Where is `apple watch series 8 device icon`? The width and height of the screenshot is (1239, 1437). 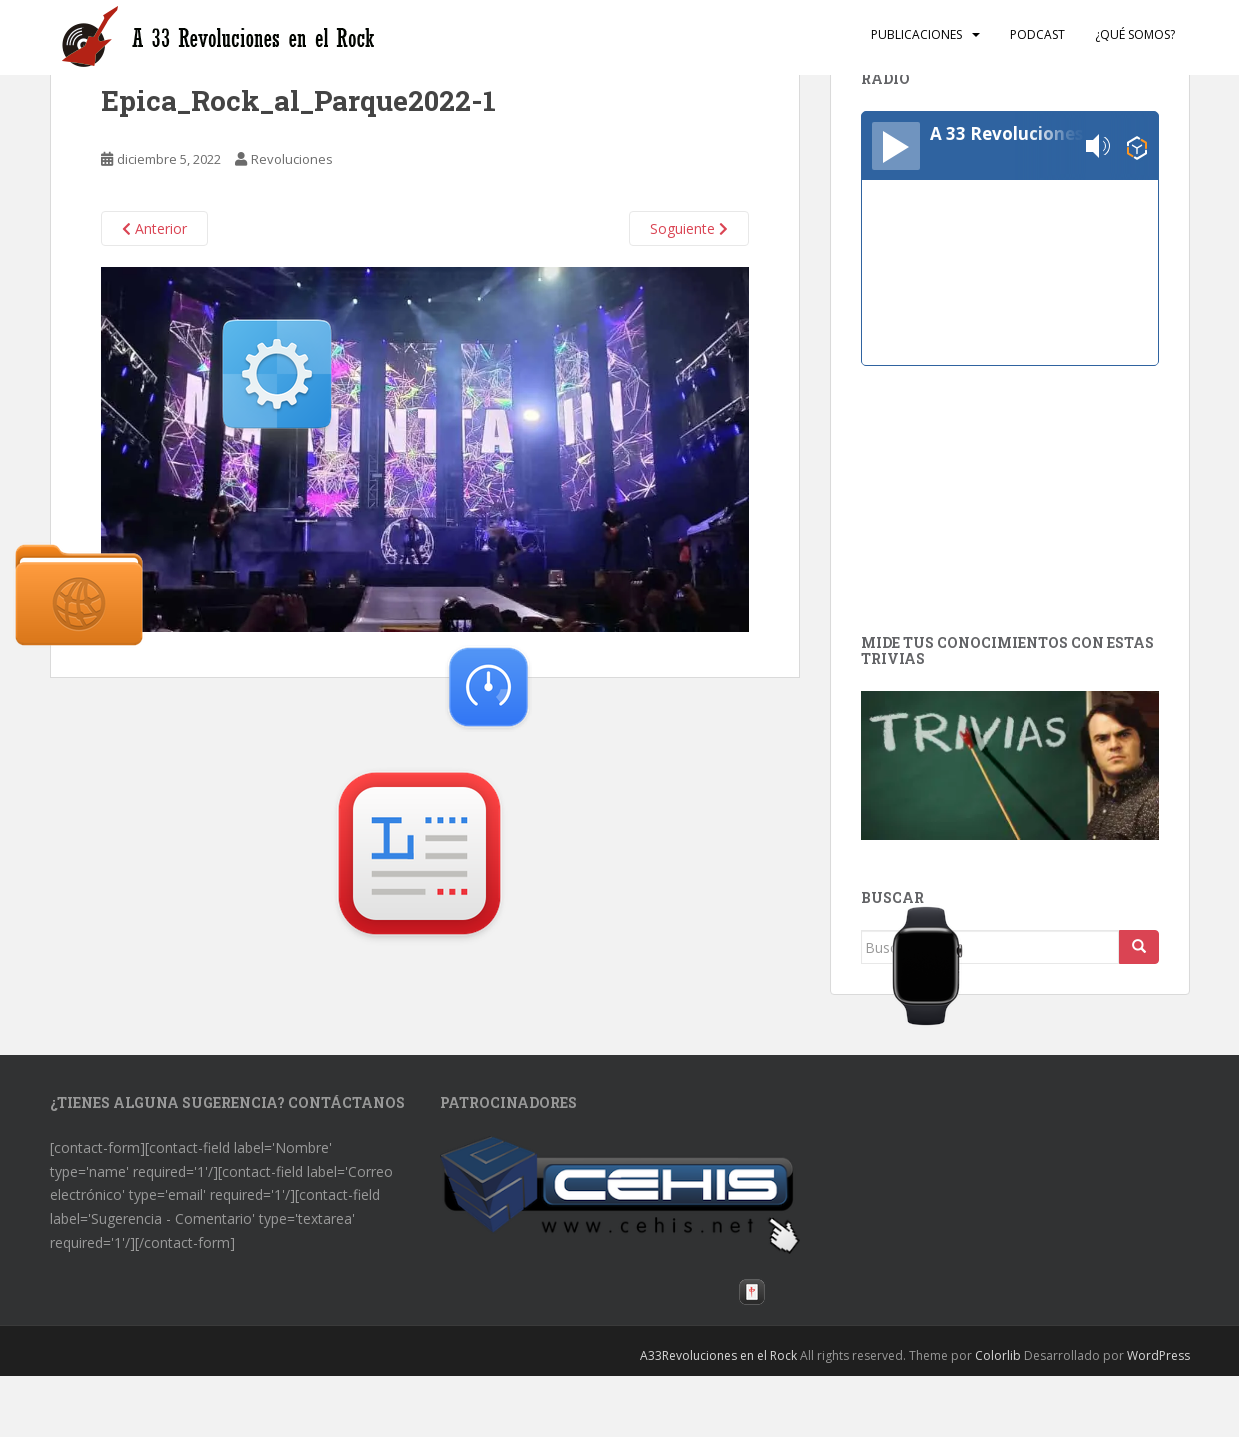
apple watch series 8 device icon is located at coordinates (926, 966).